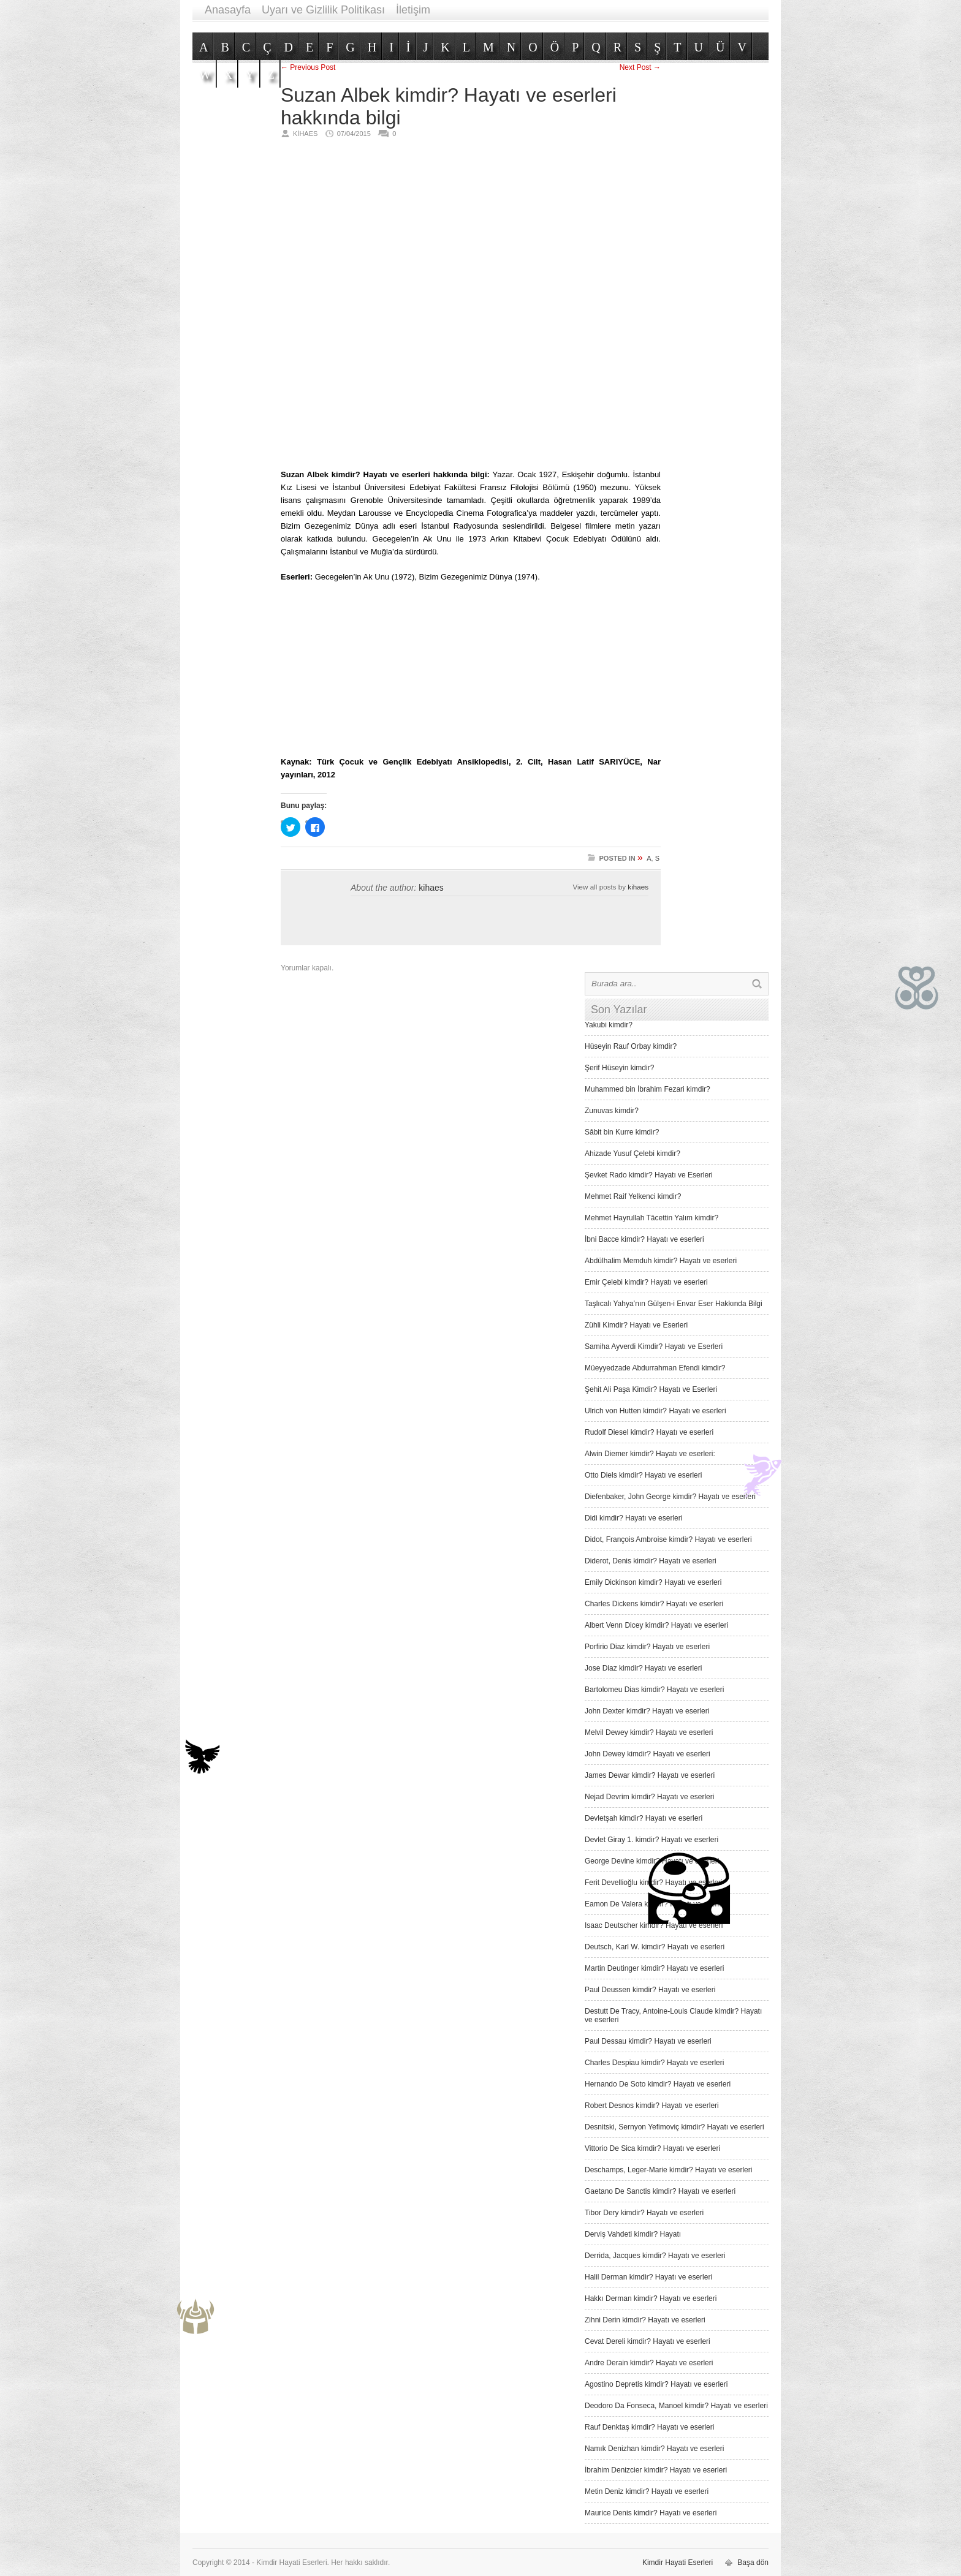  Describe the element at coordinates (196, 2316) in the screenshot. I see `equip helmet or headgear` at that location.